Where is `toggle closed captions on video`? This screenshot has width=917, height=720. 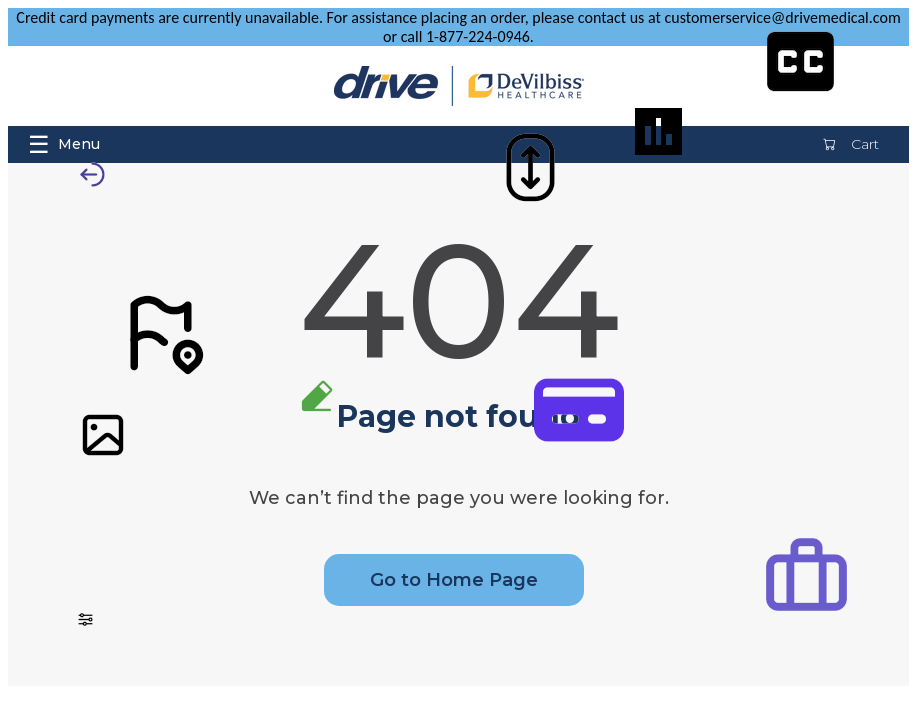 toggle closed captions on video is located at coordinates (800, 61).